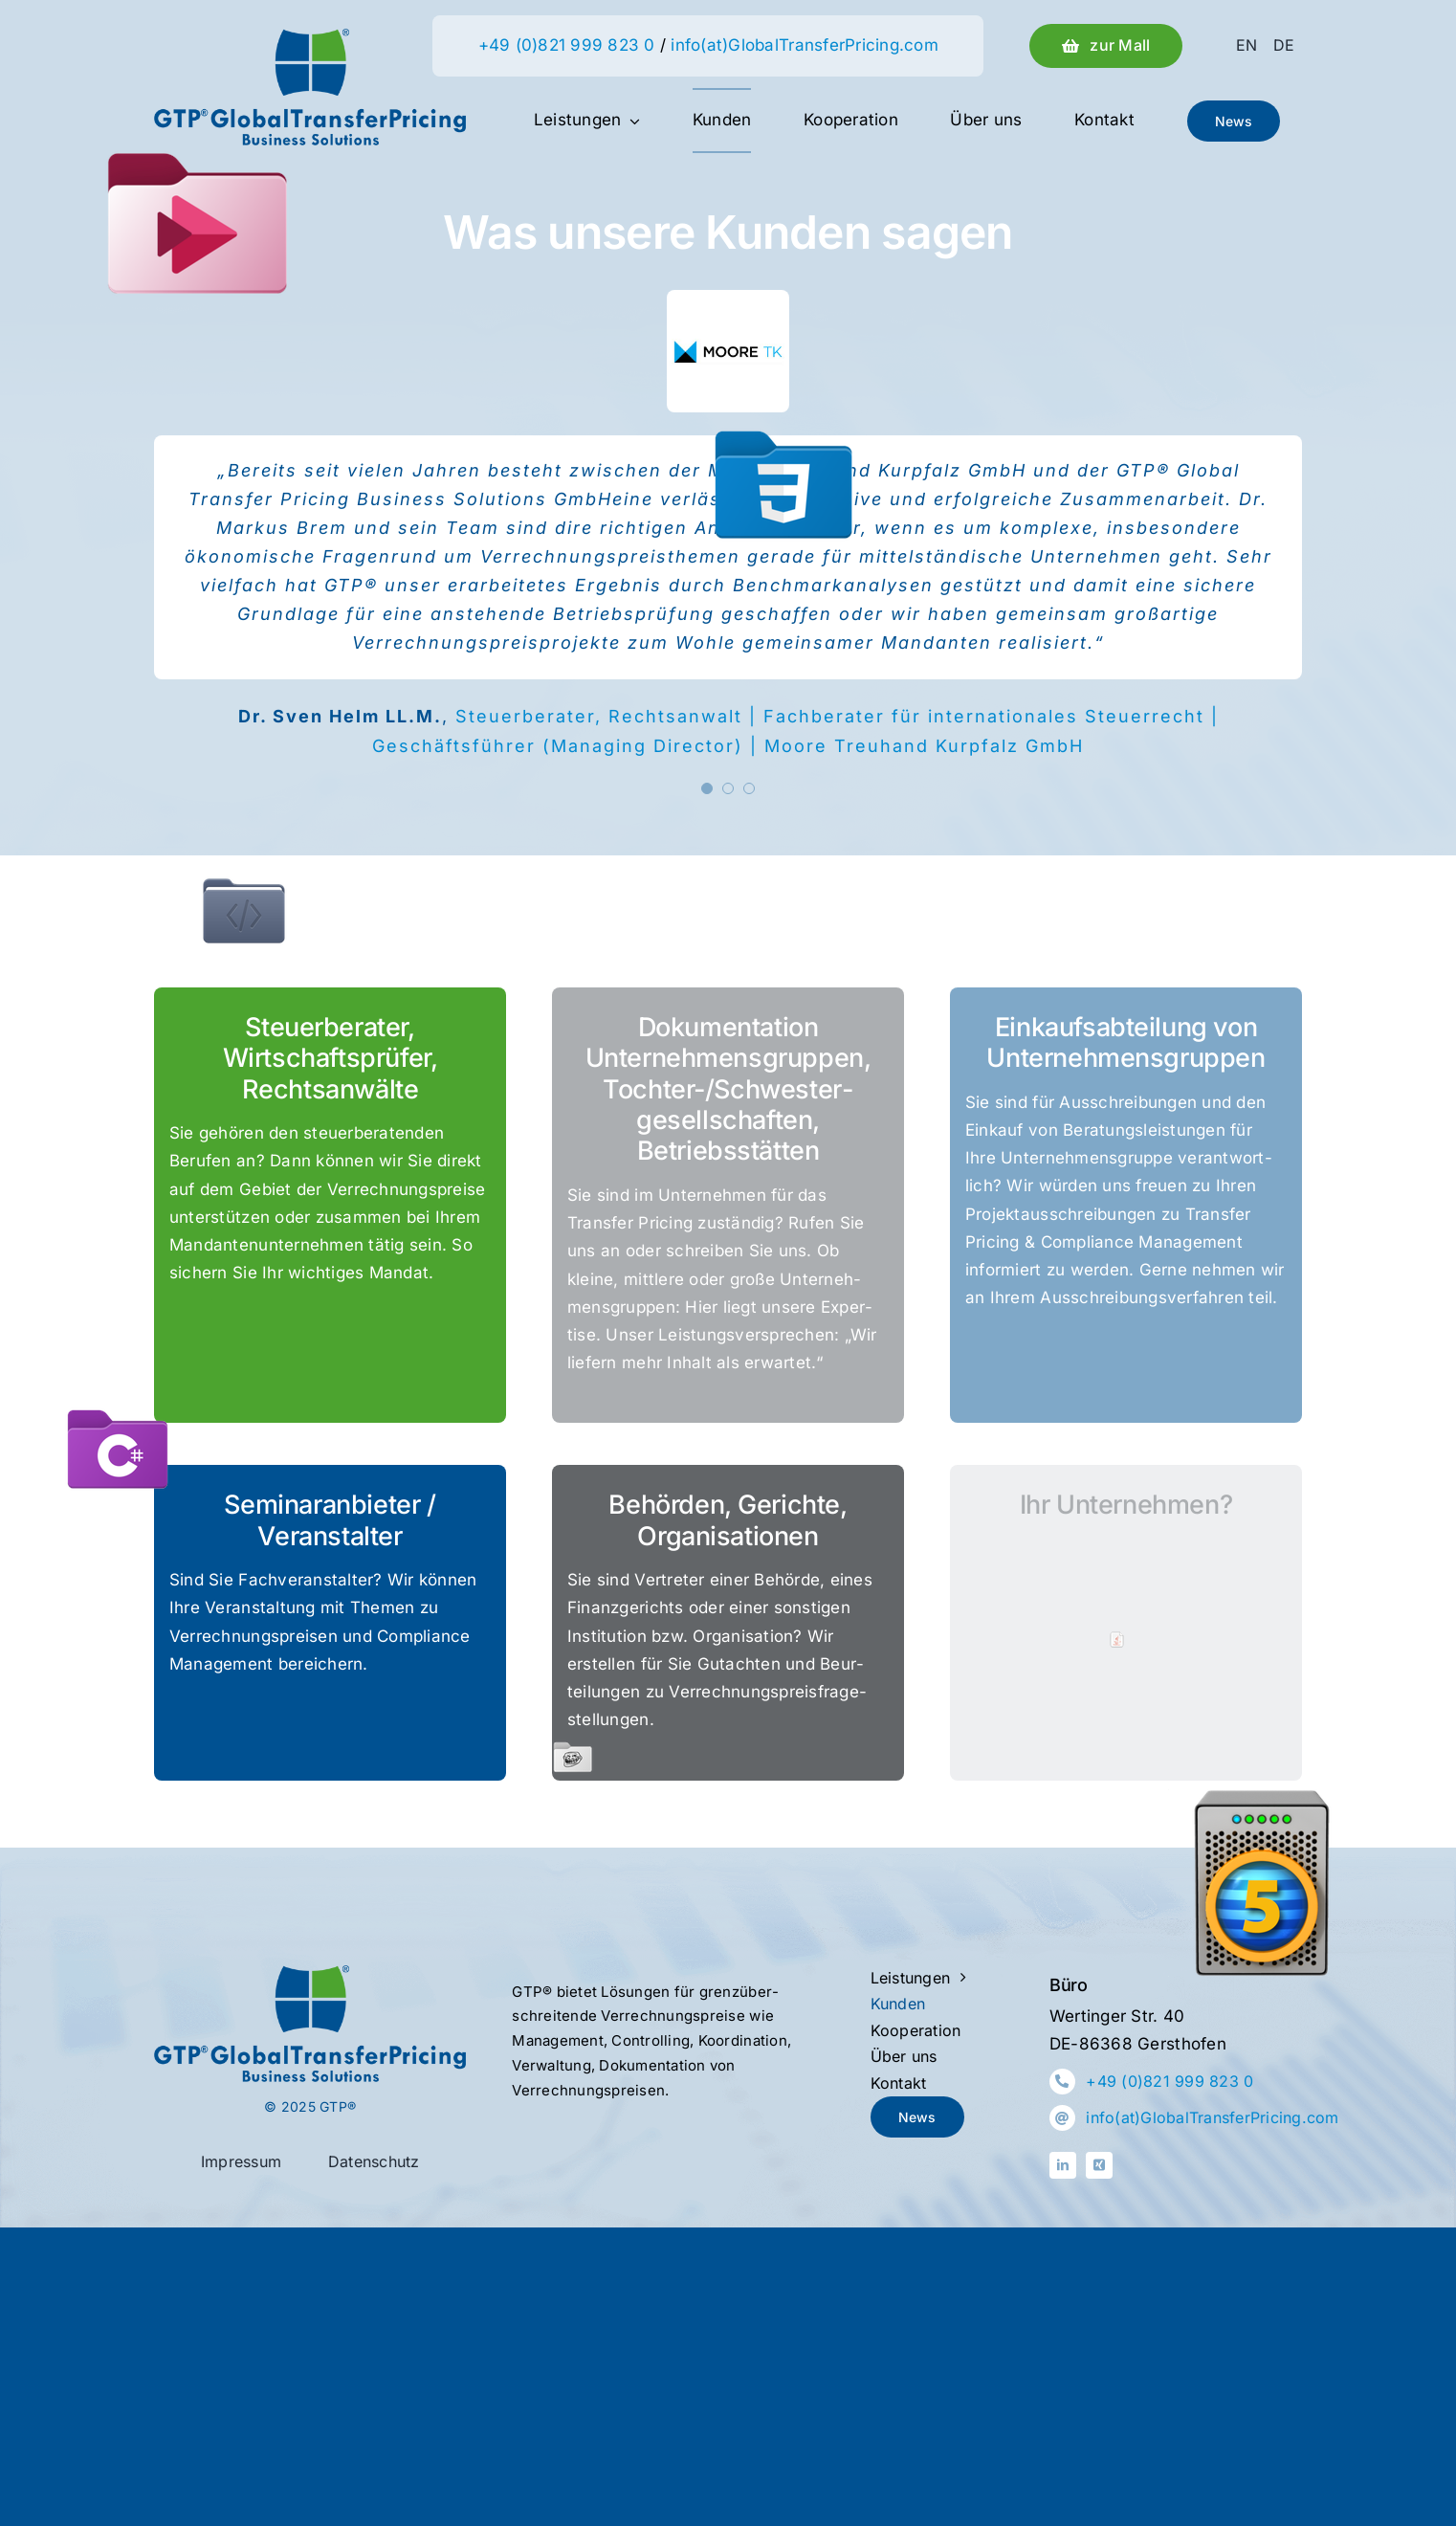  What do you see at coordinates (572, 1758) in the screenshot?
I see `open your meme collection folder` at bounding box center [572, 1758].